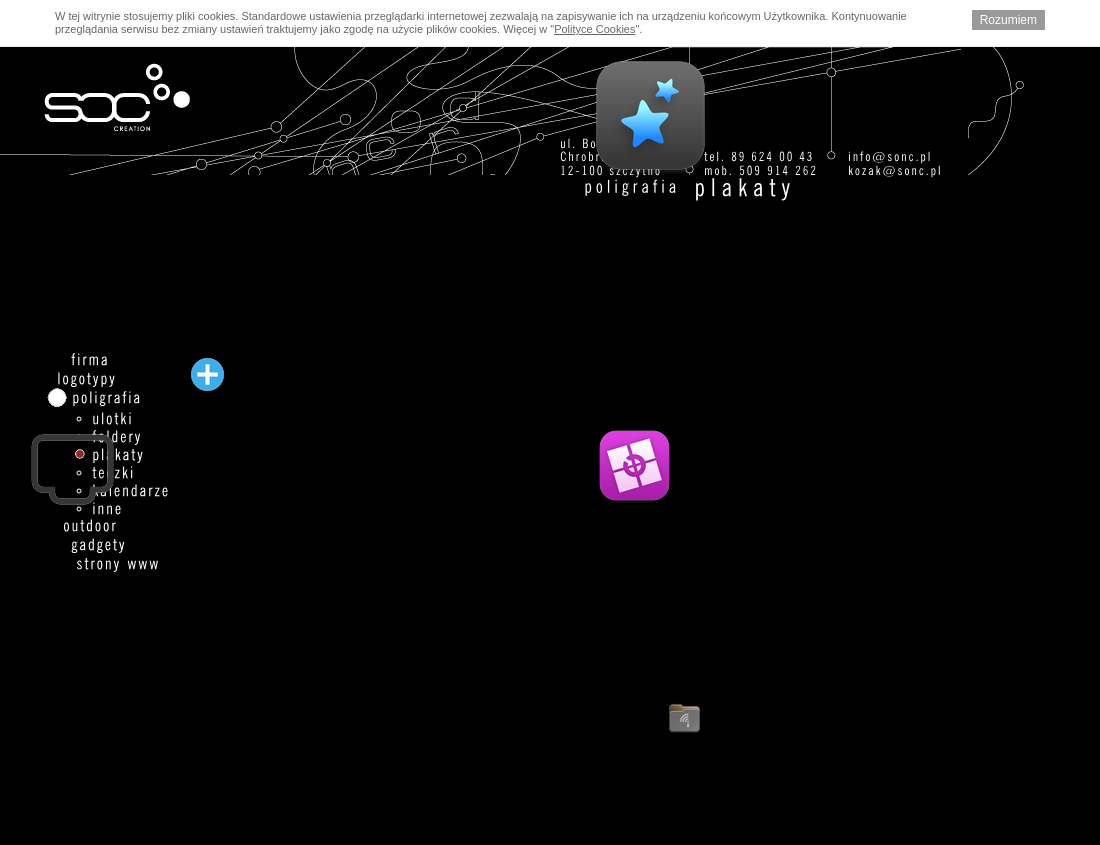 Image resolution: width=1100 pixels, height=845 pixels. I want to click on open anki flashcard app, so click(650, 115).